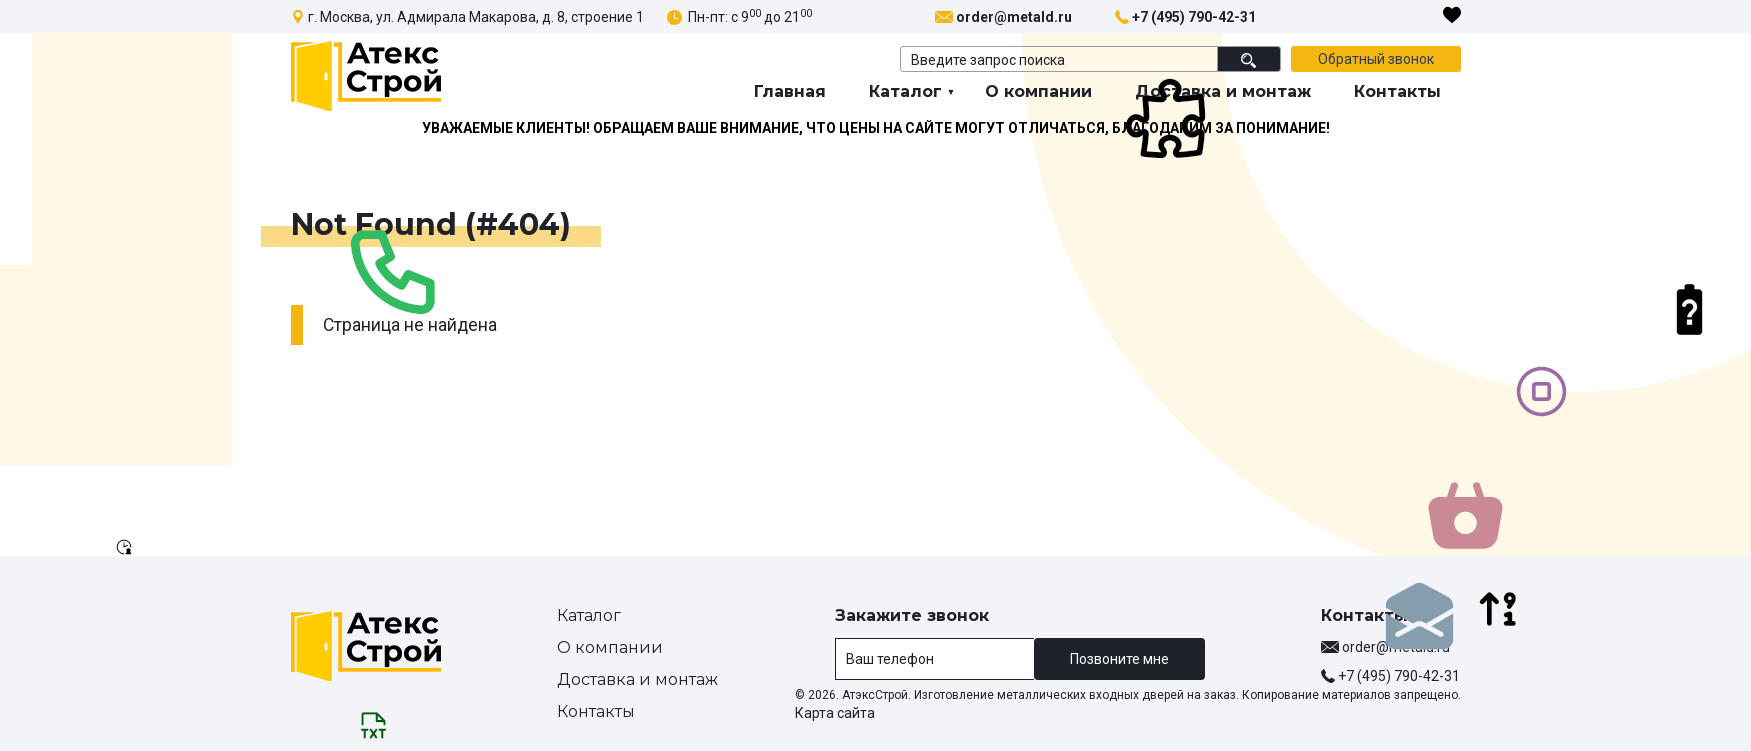  I want to click on access plugins or extensions, so click(1167, 120).